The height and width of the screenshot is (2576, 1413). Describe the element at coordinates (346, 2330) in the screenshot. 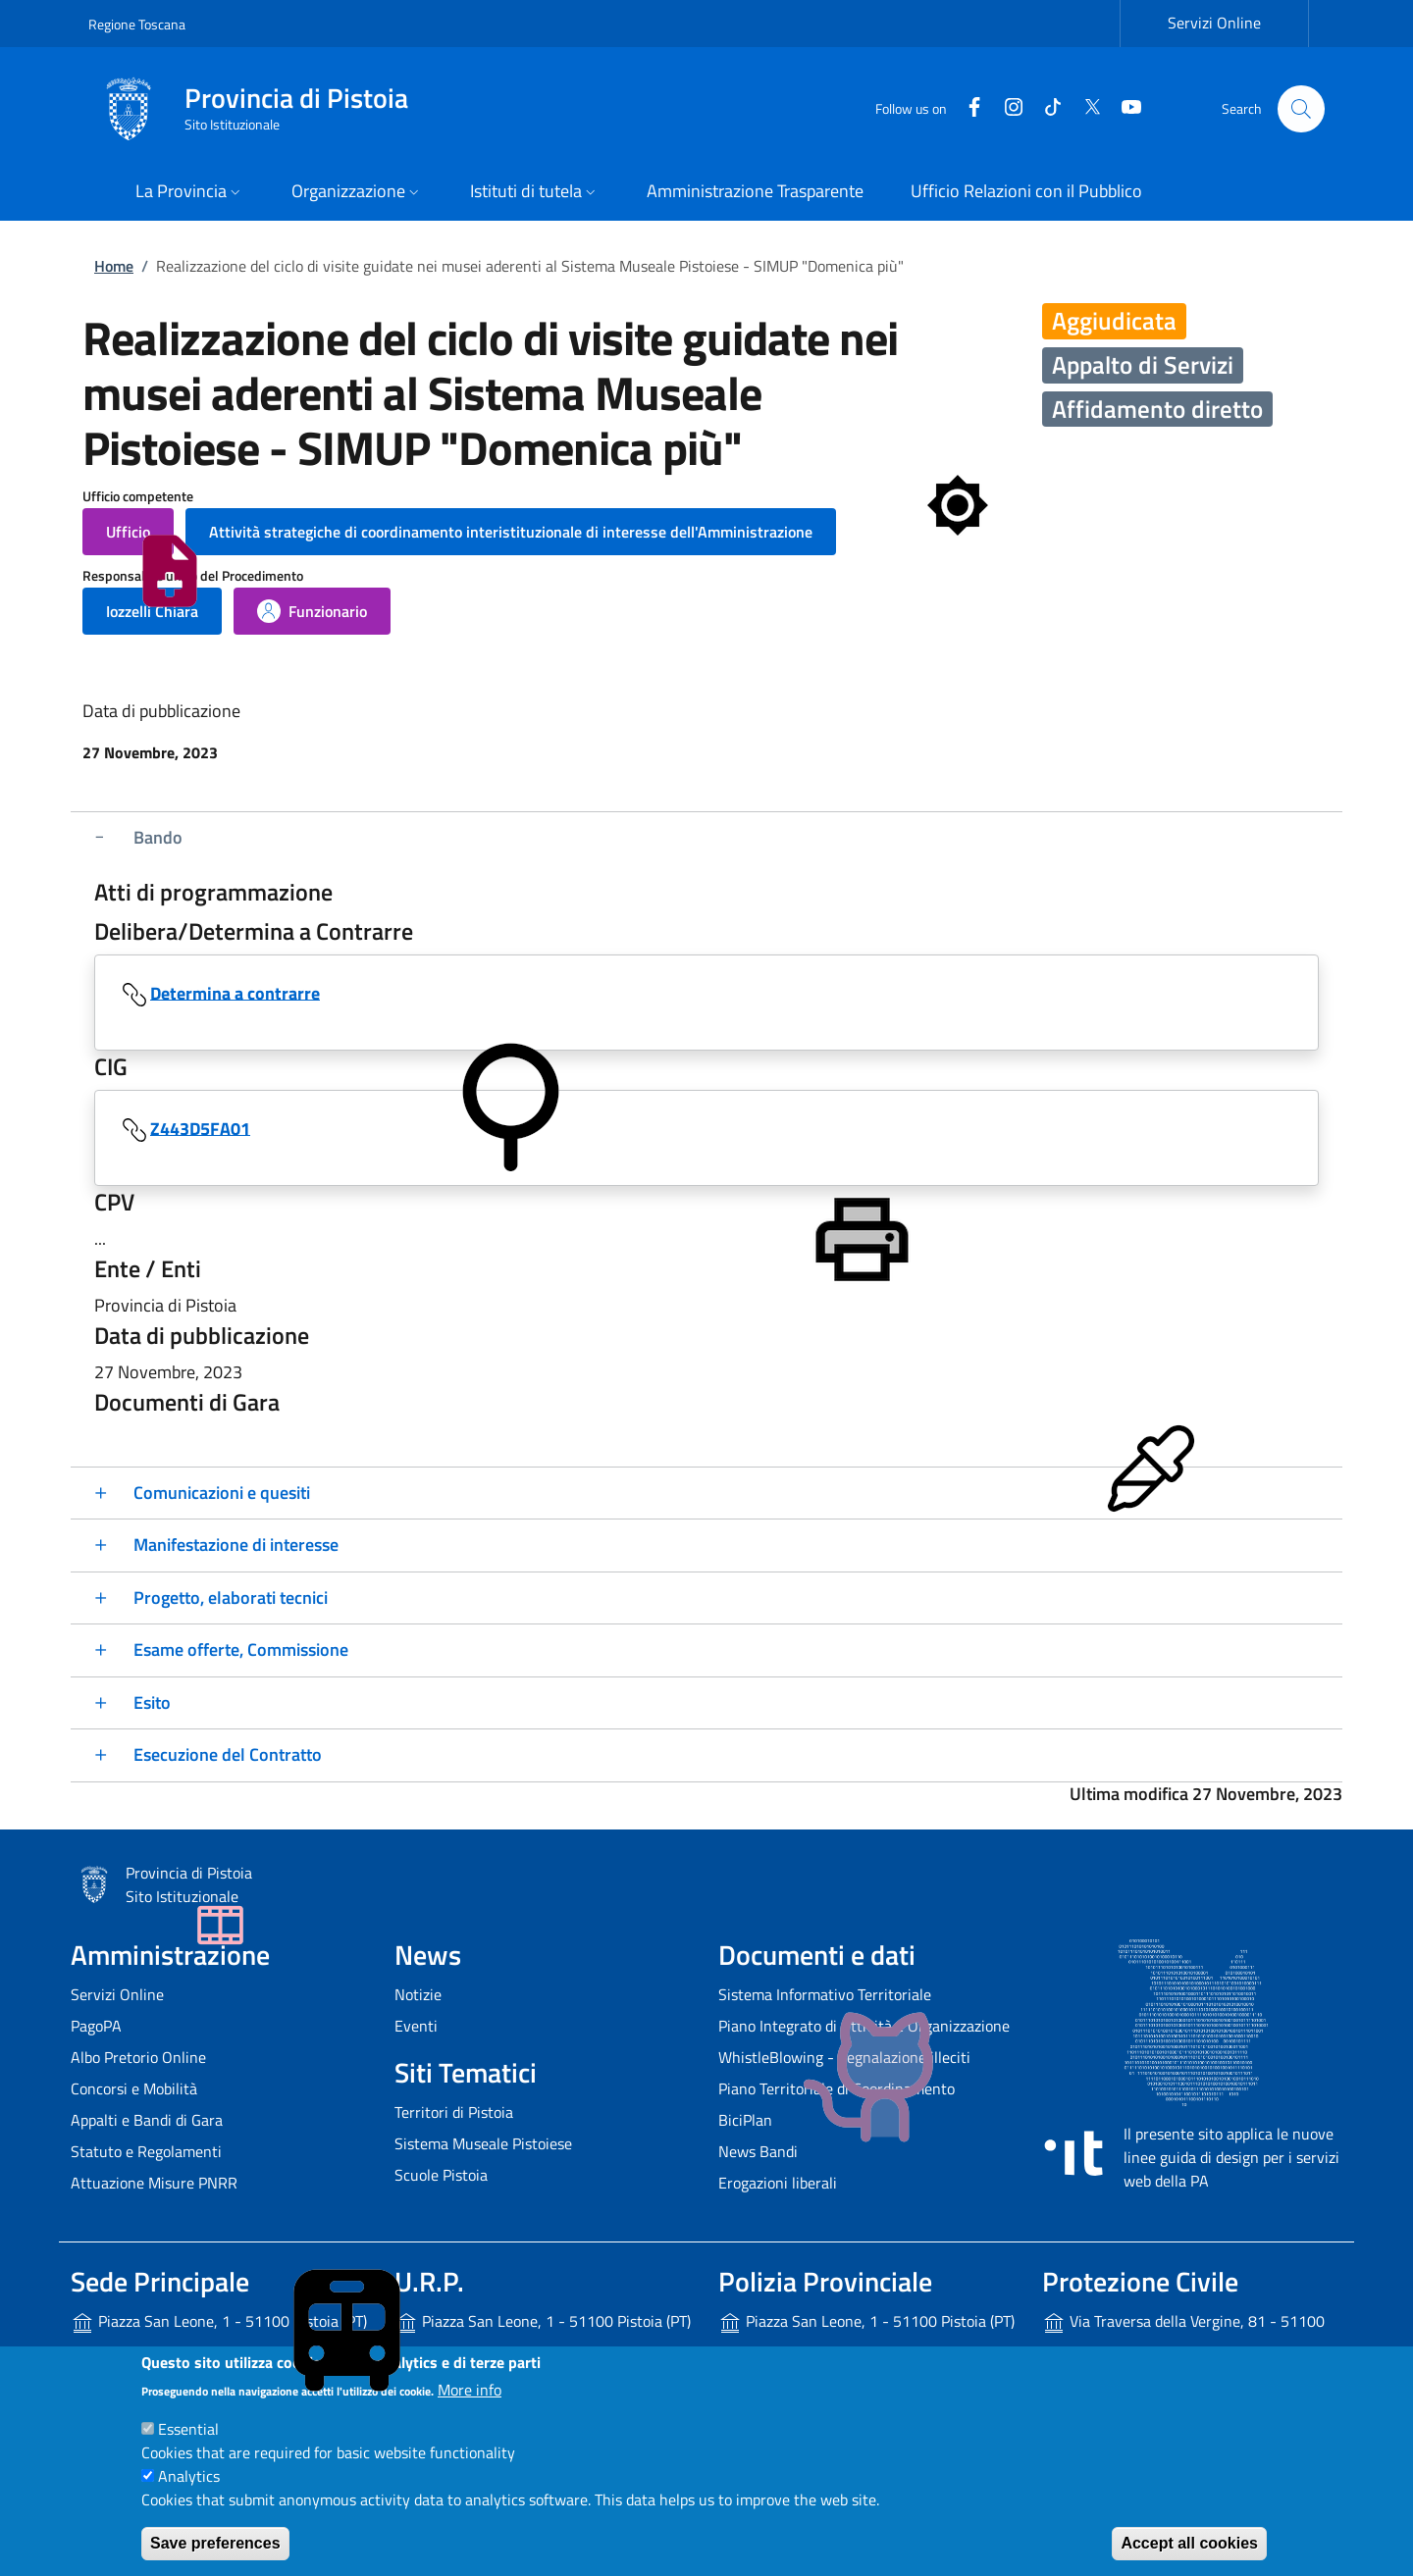

I see `view bus routes or schedules` at that location.